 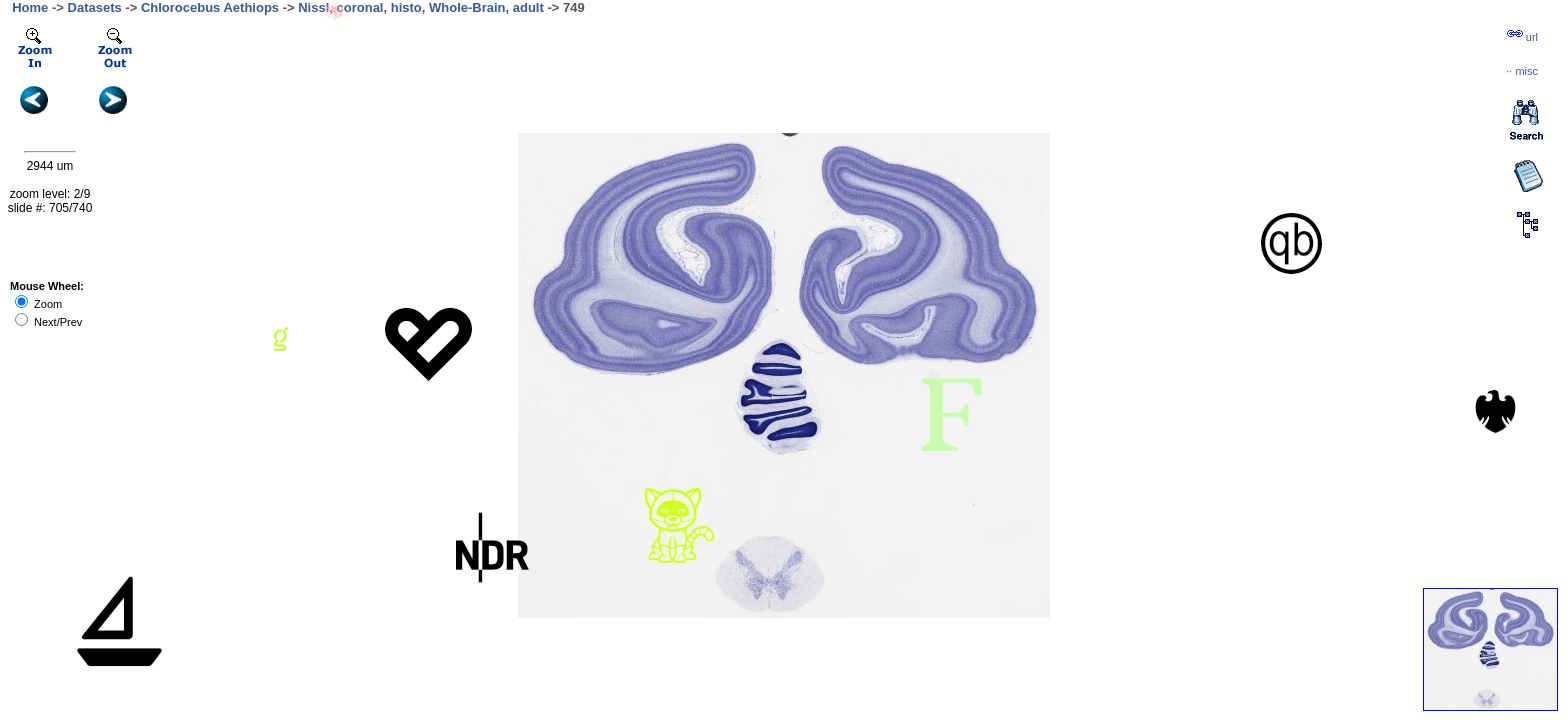 I want to click on open Goodreads app, so click(x=281, y=339).